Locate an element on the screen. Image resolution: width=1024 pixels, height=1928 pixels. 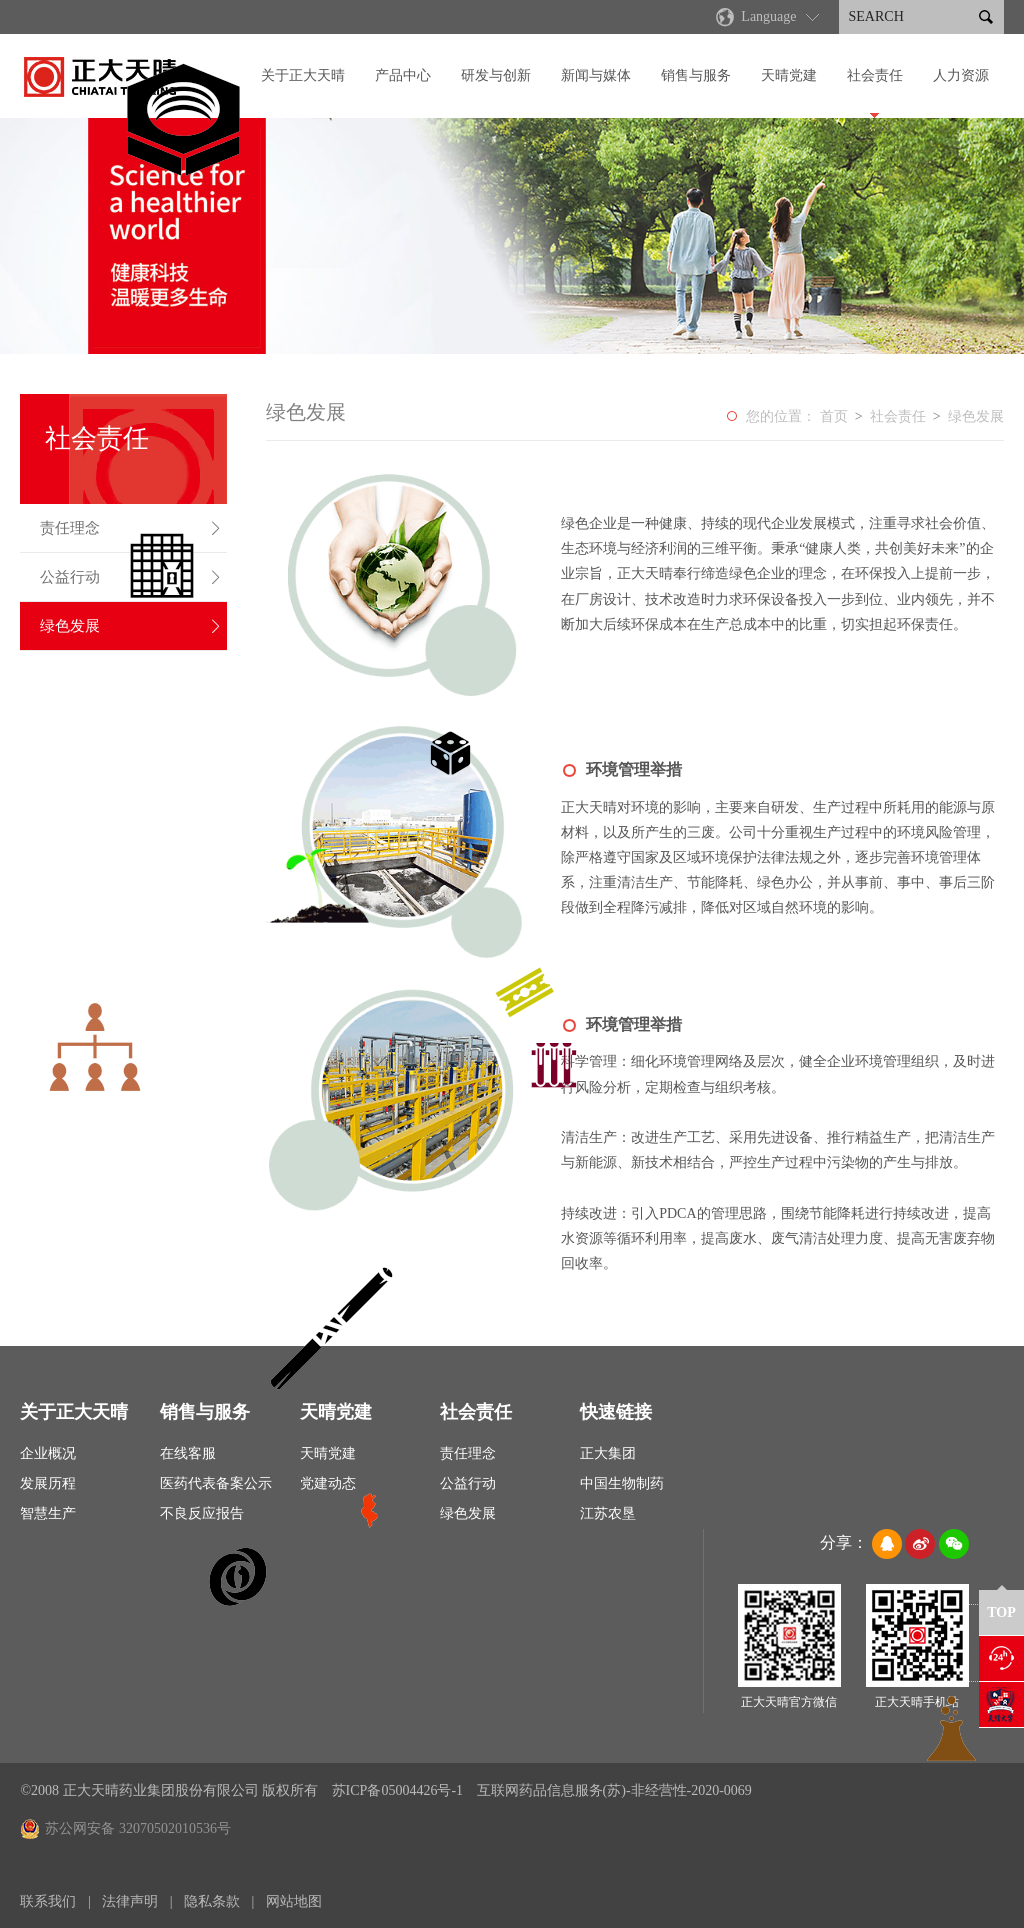
indicates a trapped or captured state is located at coordinates (162, 562).